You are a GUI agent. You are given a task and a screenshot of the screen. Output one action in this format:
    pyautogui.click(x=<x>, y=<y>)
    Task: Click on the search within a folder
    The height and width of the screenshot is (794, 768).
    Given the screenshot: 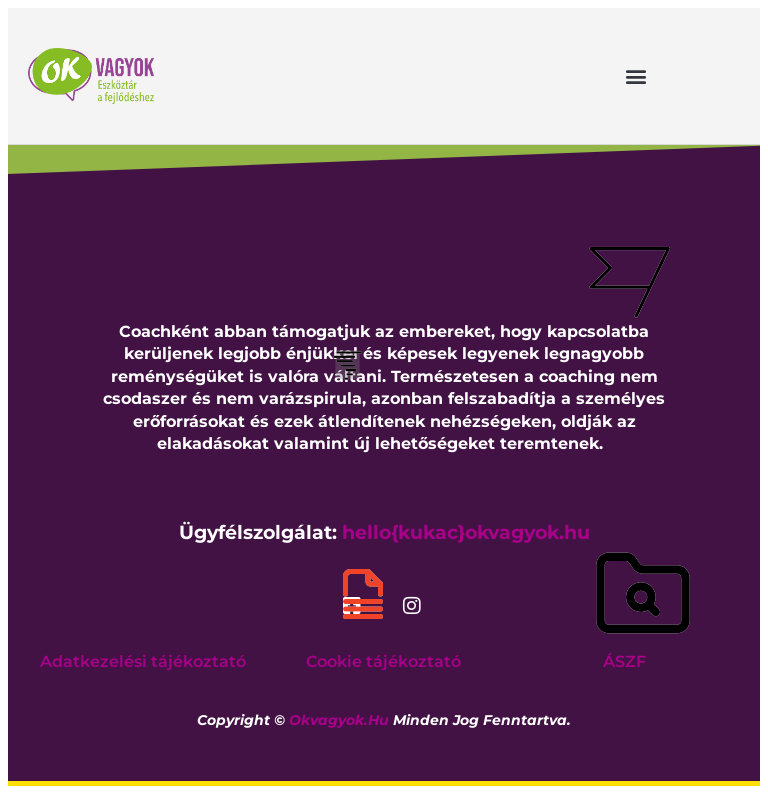 What is the action you would take?
    pyautogui.click(x=643, y=595)
    